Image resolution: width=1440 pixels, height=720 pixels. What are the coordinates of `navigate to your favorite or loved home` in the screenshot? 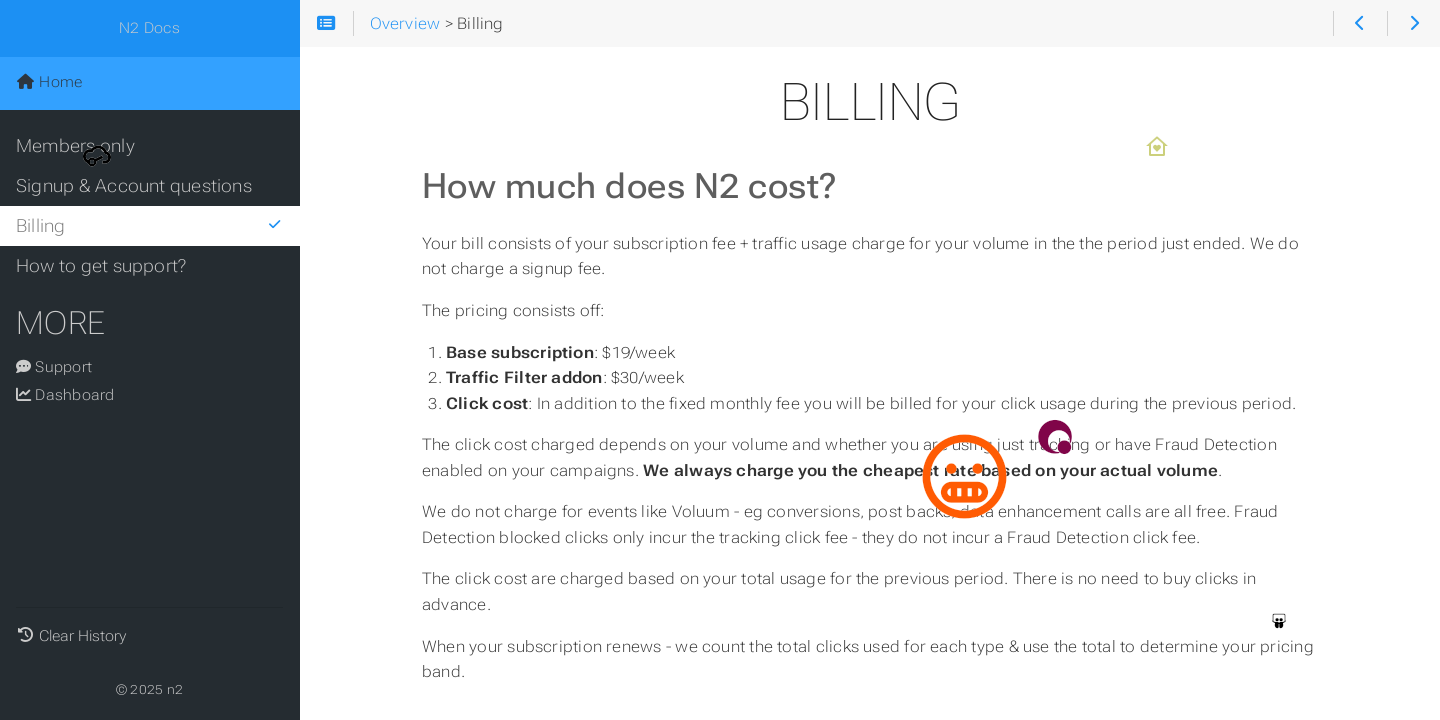 It's located at (1157, 147).